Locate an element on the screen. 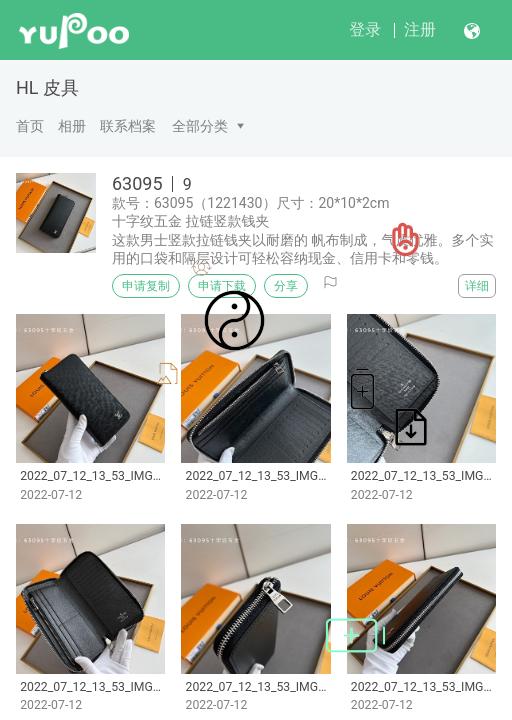  download a file is located at coordinates (411, 427).